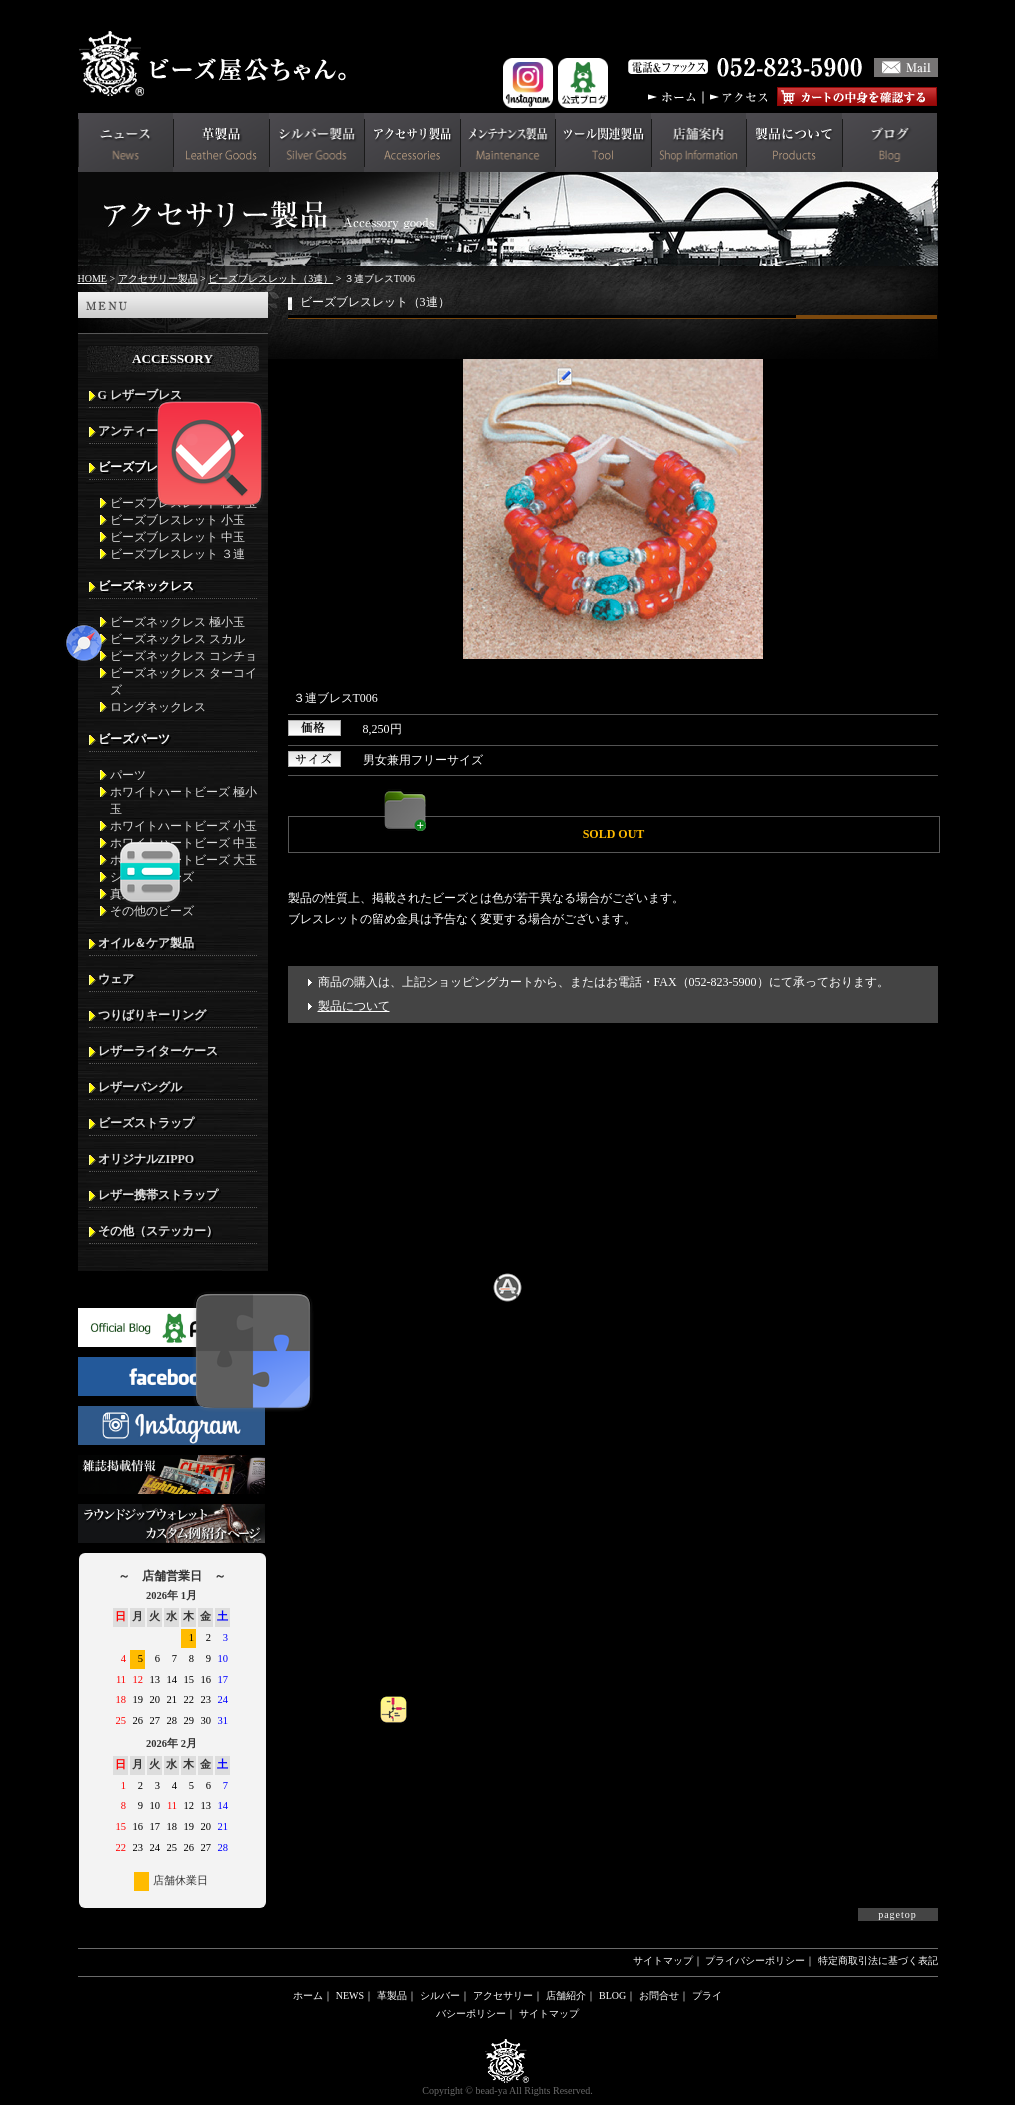 The width and height of the screenshot is (1015, 2105). What do you see at coordinates (209, 453) in the screenshot?
I see `open dconf editor to browse and modify system configuration settings` at bounding box center [209, 453].